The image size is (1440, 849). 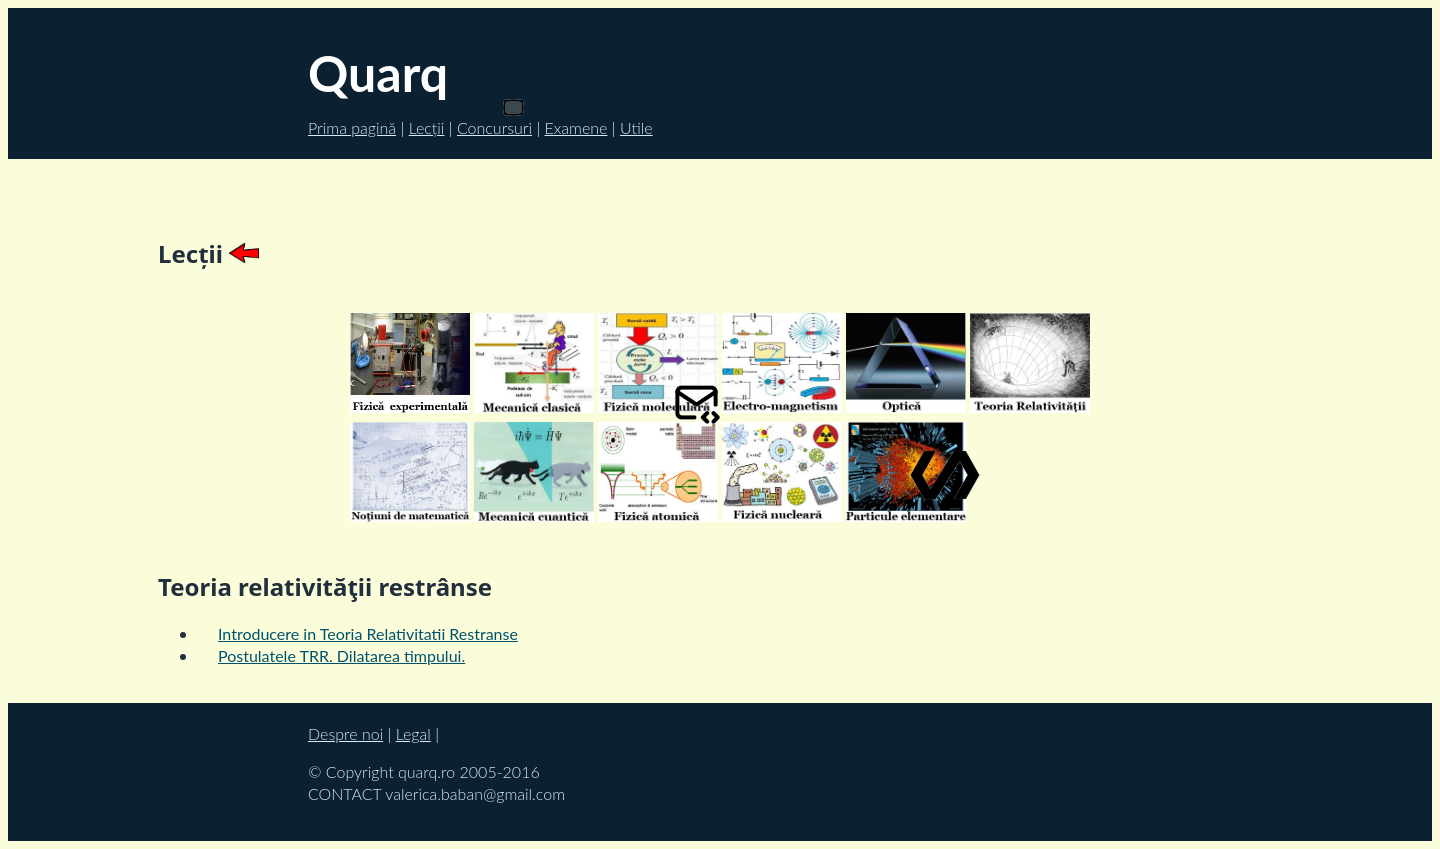 What do you see at coordinates (945, 475) in the screenshot?
I see `polymer project logo` at bounding box center [945, 475].